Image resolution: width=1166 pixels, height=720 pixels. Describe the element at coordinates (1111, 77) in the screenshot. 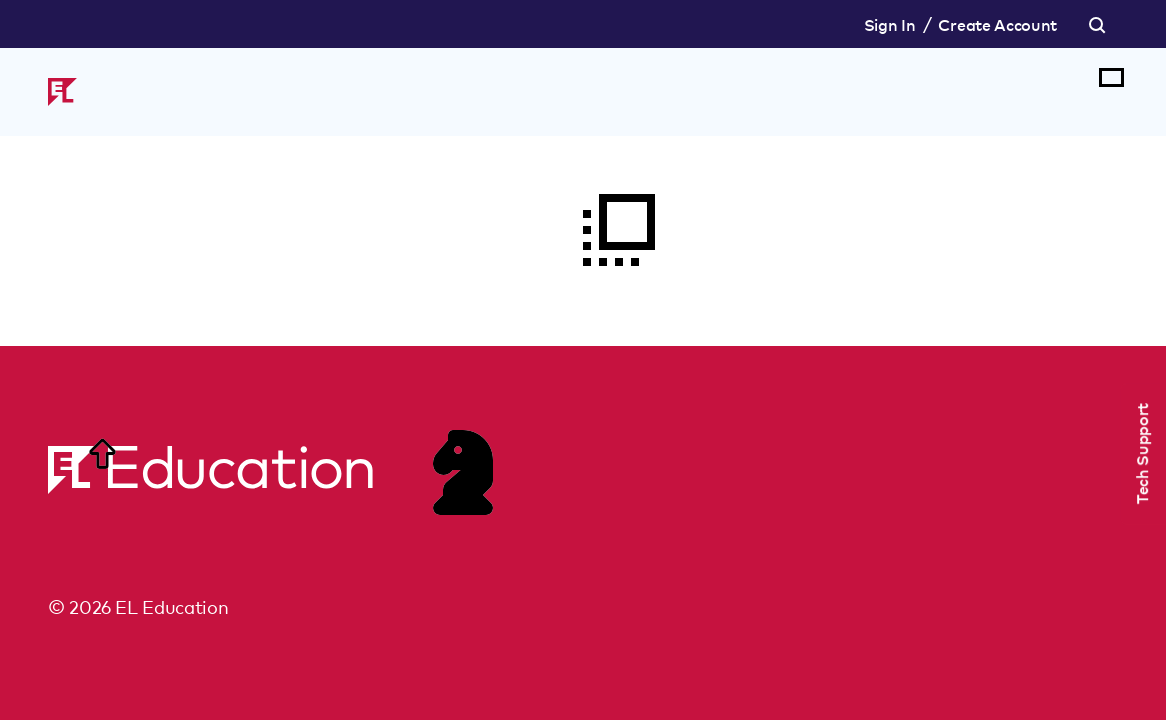

I see `crop image to landscape orientation` at that location.